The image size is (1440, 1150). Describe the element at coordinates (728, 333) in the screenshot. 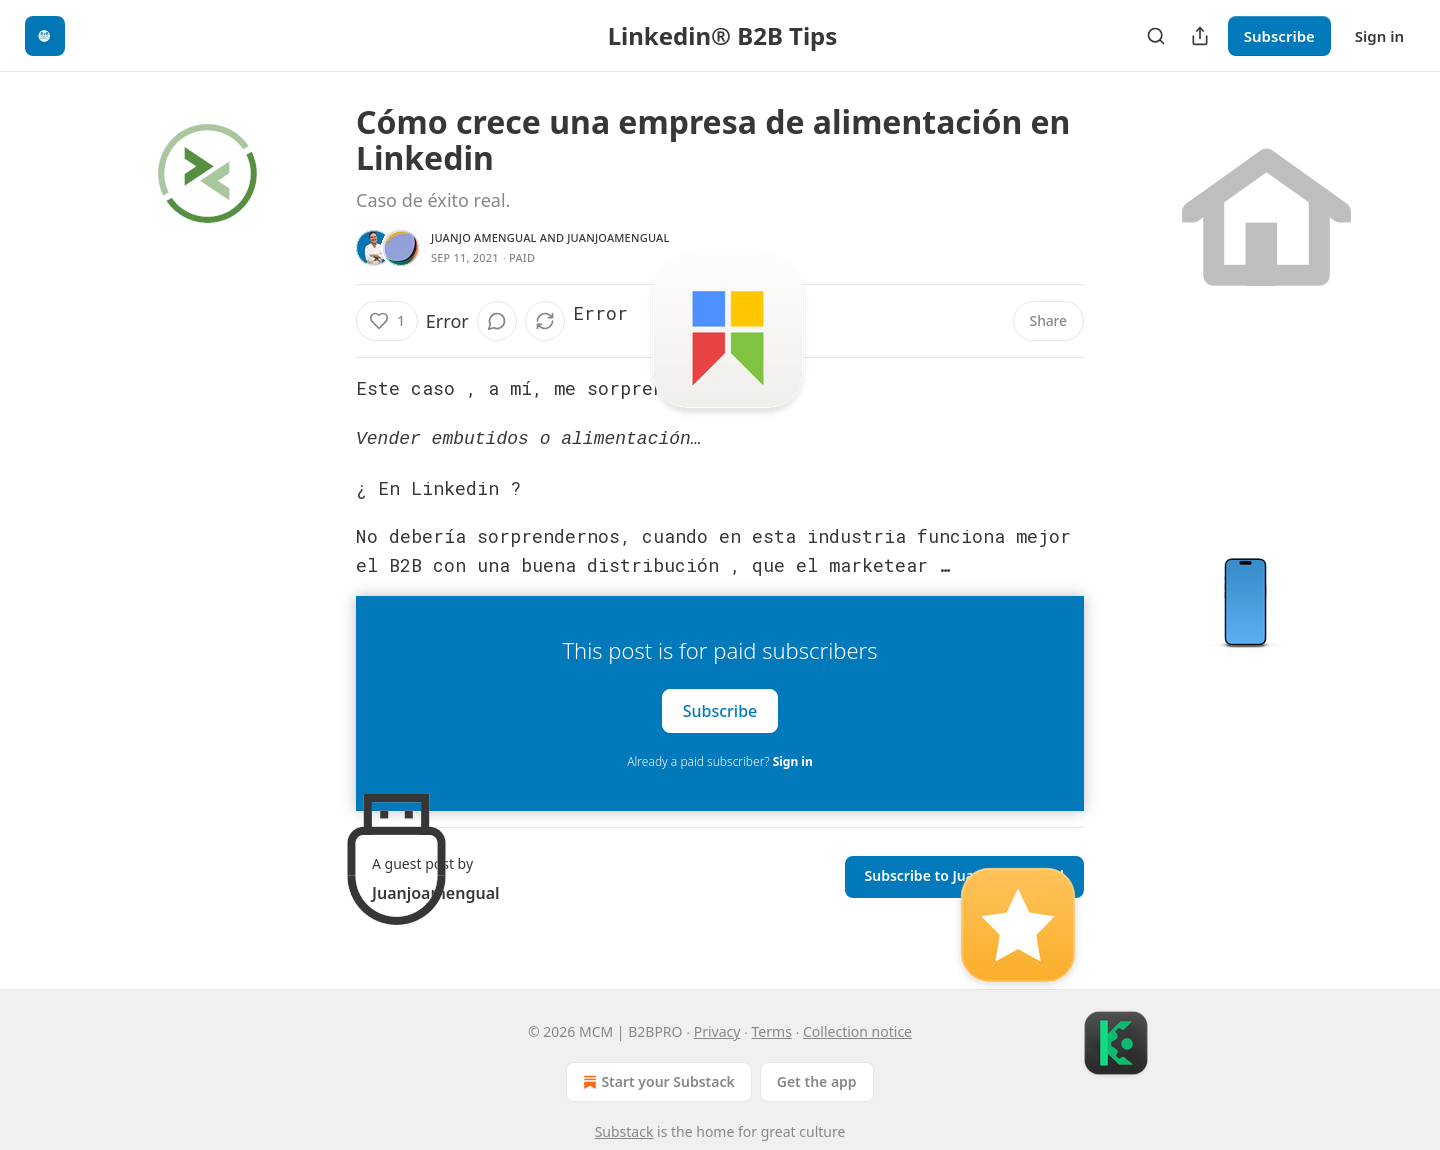

I see `open snipaste screenshot and annotation tool` at that location.